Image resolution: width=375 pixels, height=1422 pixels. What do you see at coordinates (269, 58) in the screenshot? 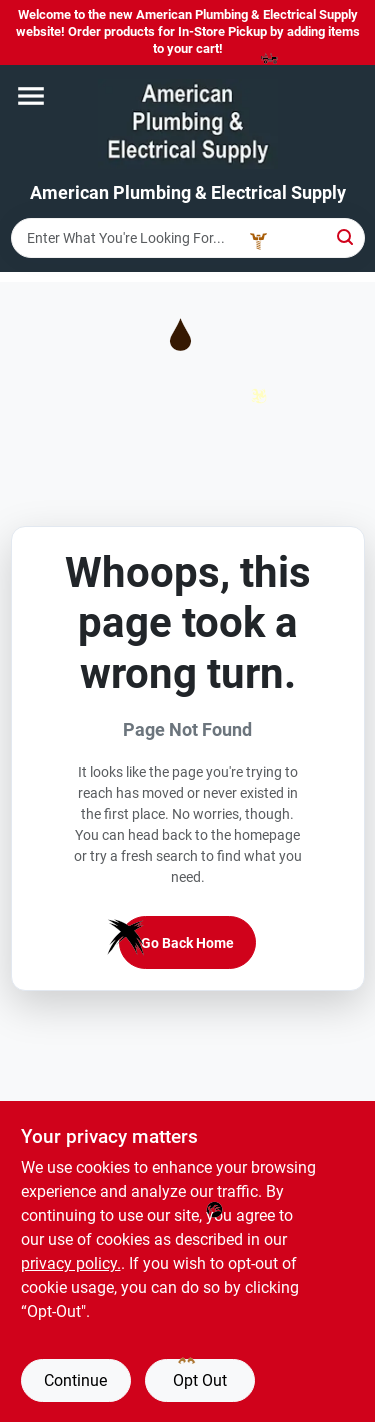
I see `select off-road vehicle type` at bounding box center [269, 58].